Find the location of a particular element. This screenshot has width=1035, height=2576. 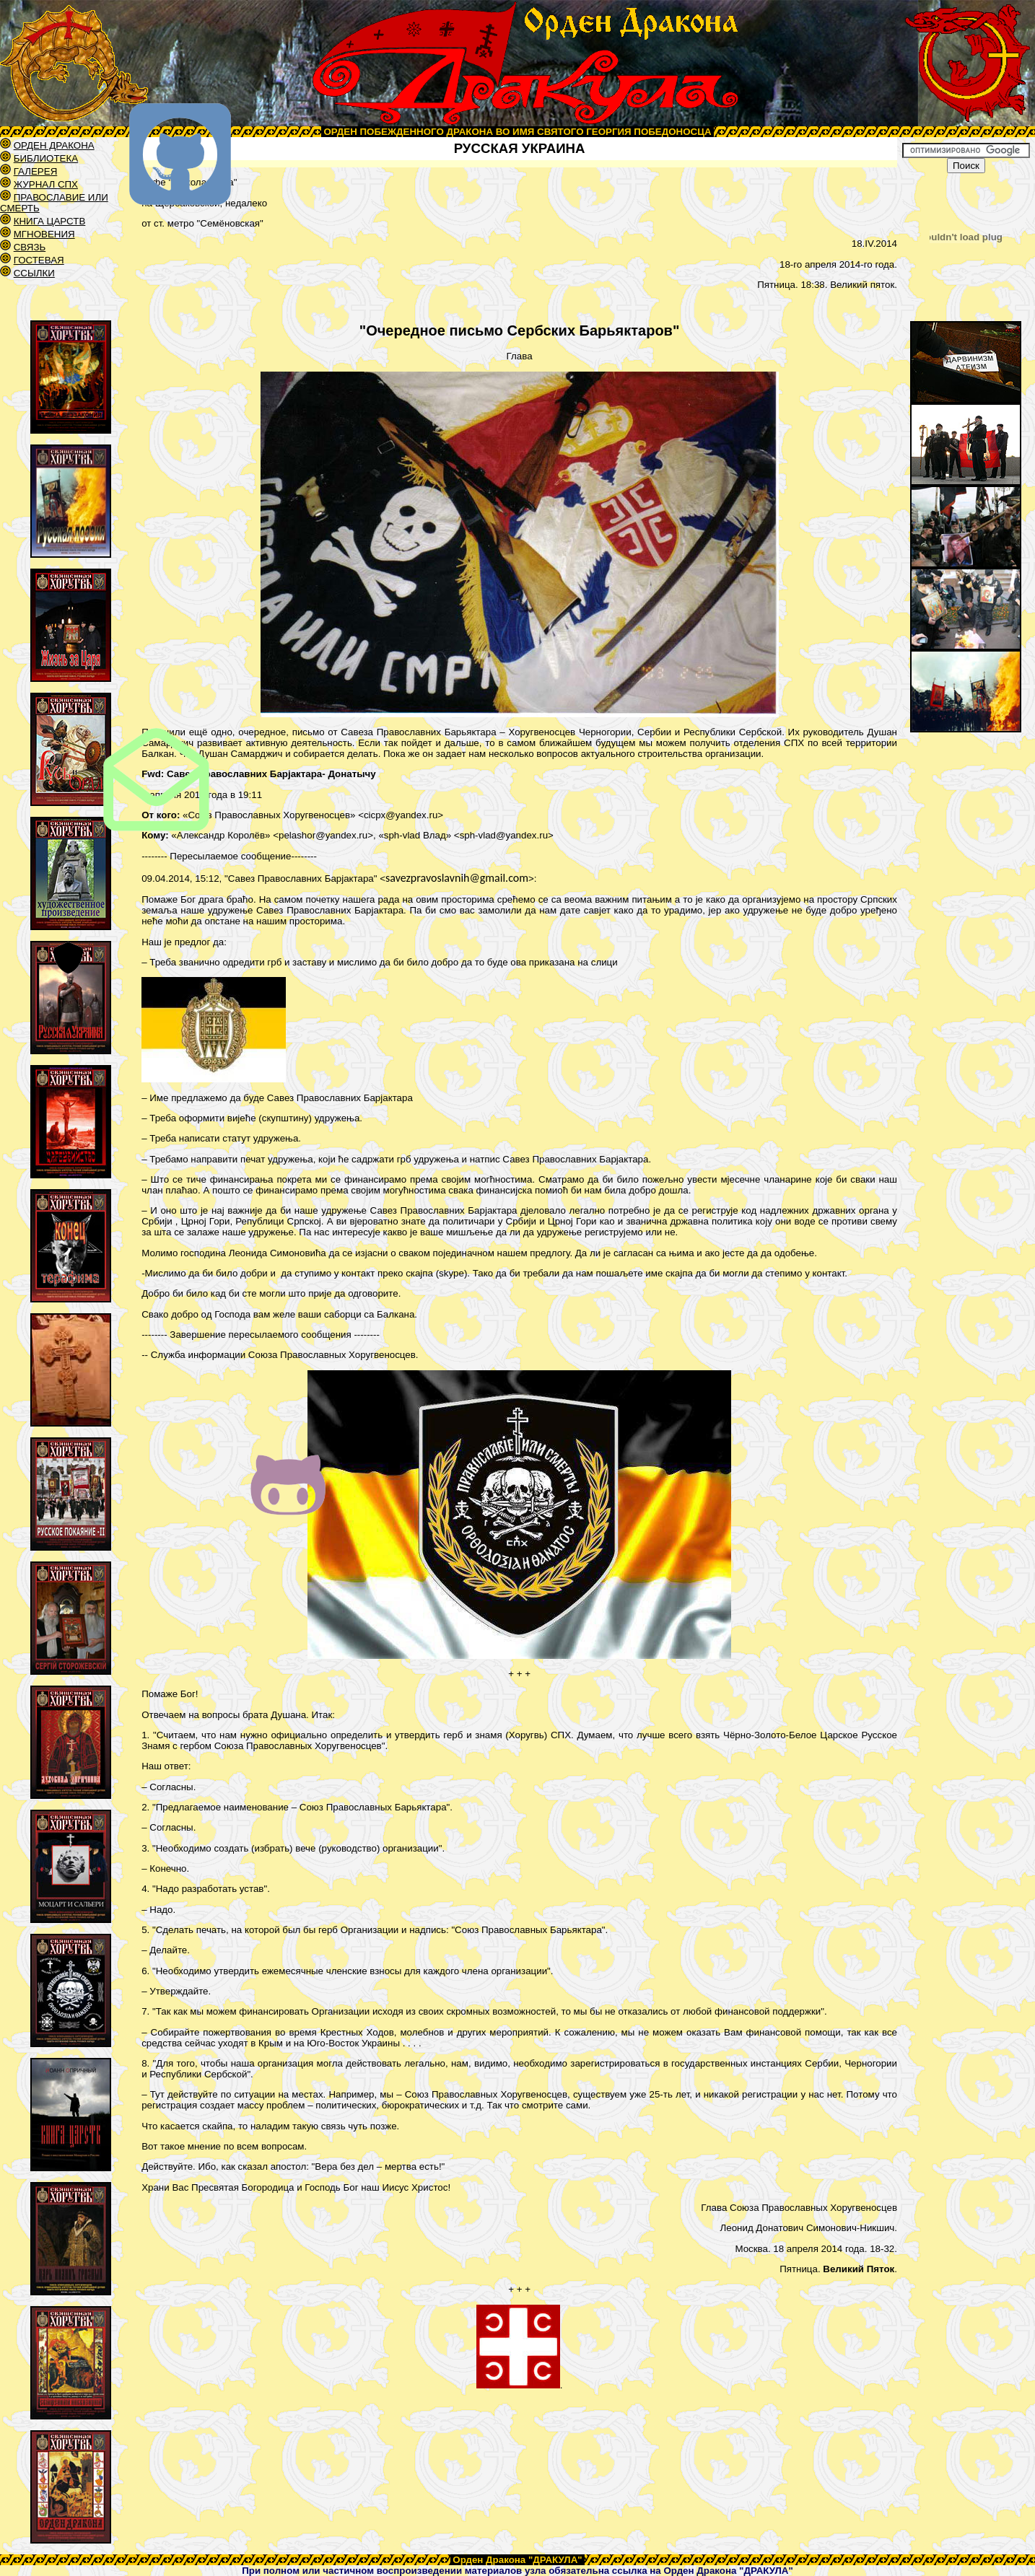

link to GitHub repository is located at coordinates (288, 1485).